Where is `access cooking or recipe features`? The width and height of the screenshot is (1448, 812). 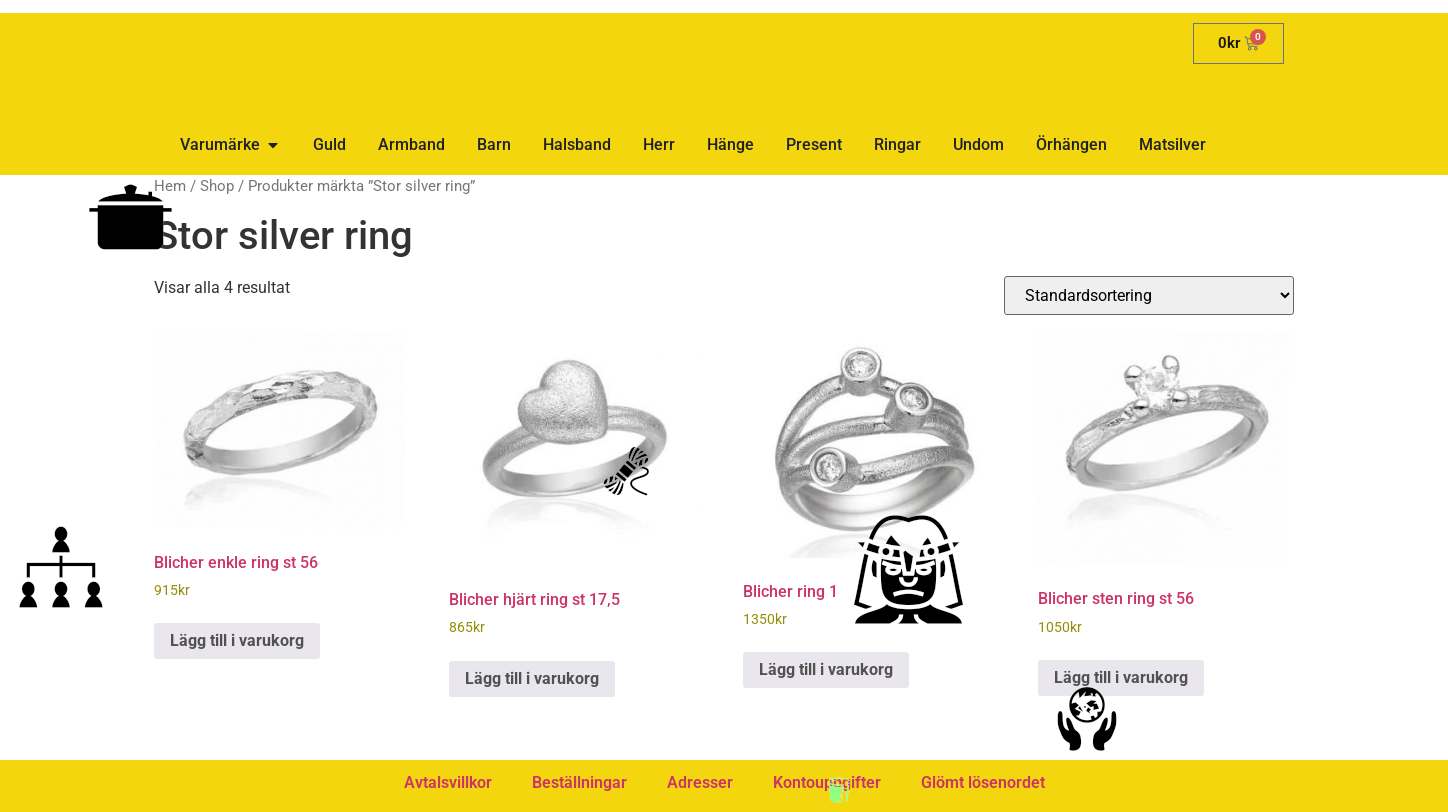
access cooking or recipe features is located at coordinates (130, 216).